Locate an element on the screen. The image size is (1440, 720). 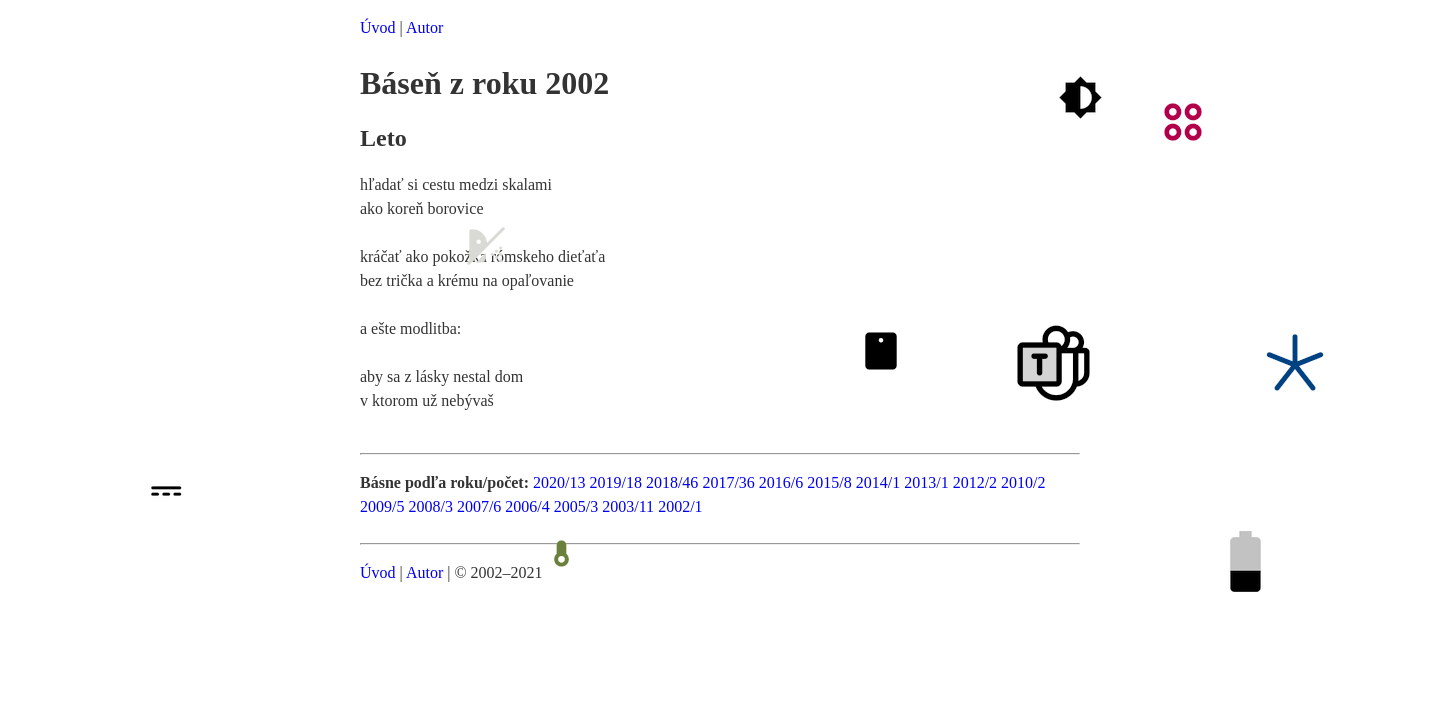
power input or DC power connection port is located at coordinates (167, 491).